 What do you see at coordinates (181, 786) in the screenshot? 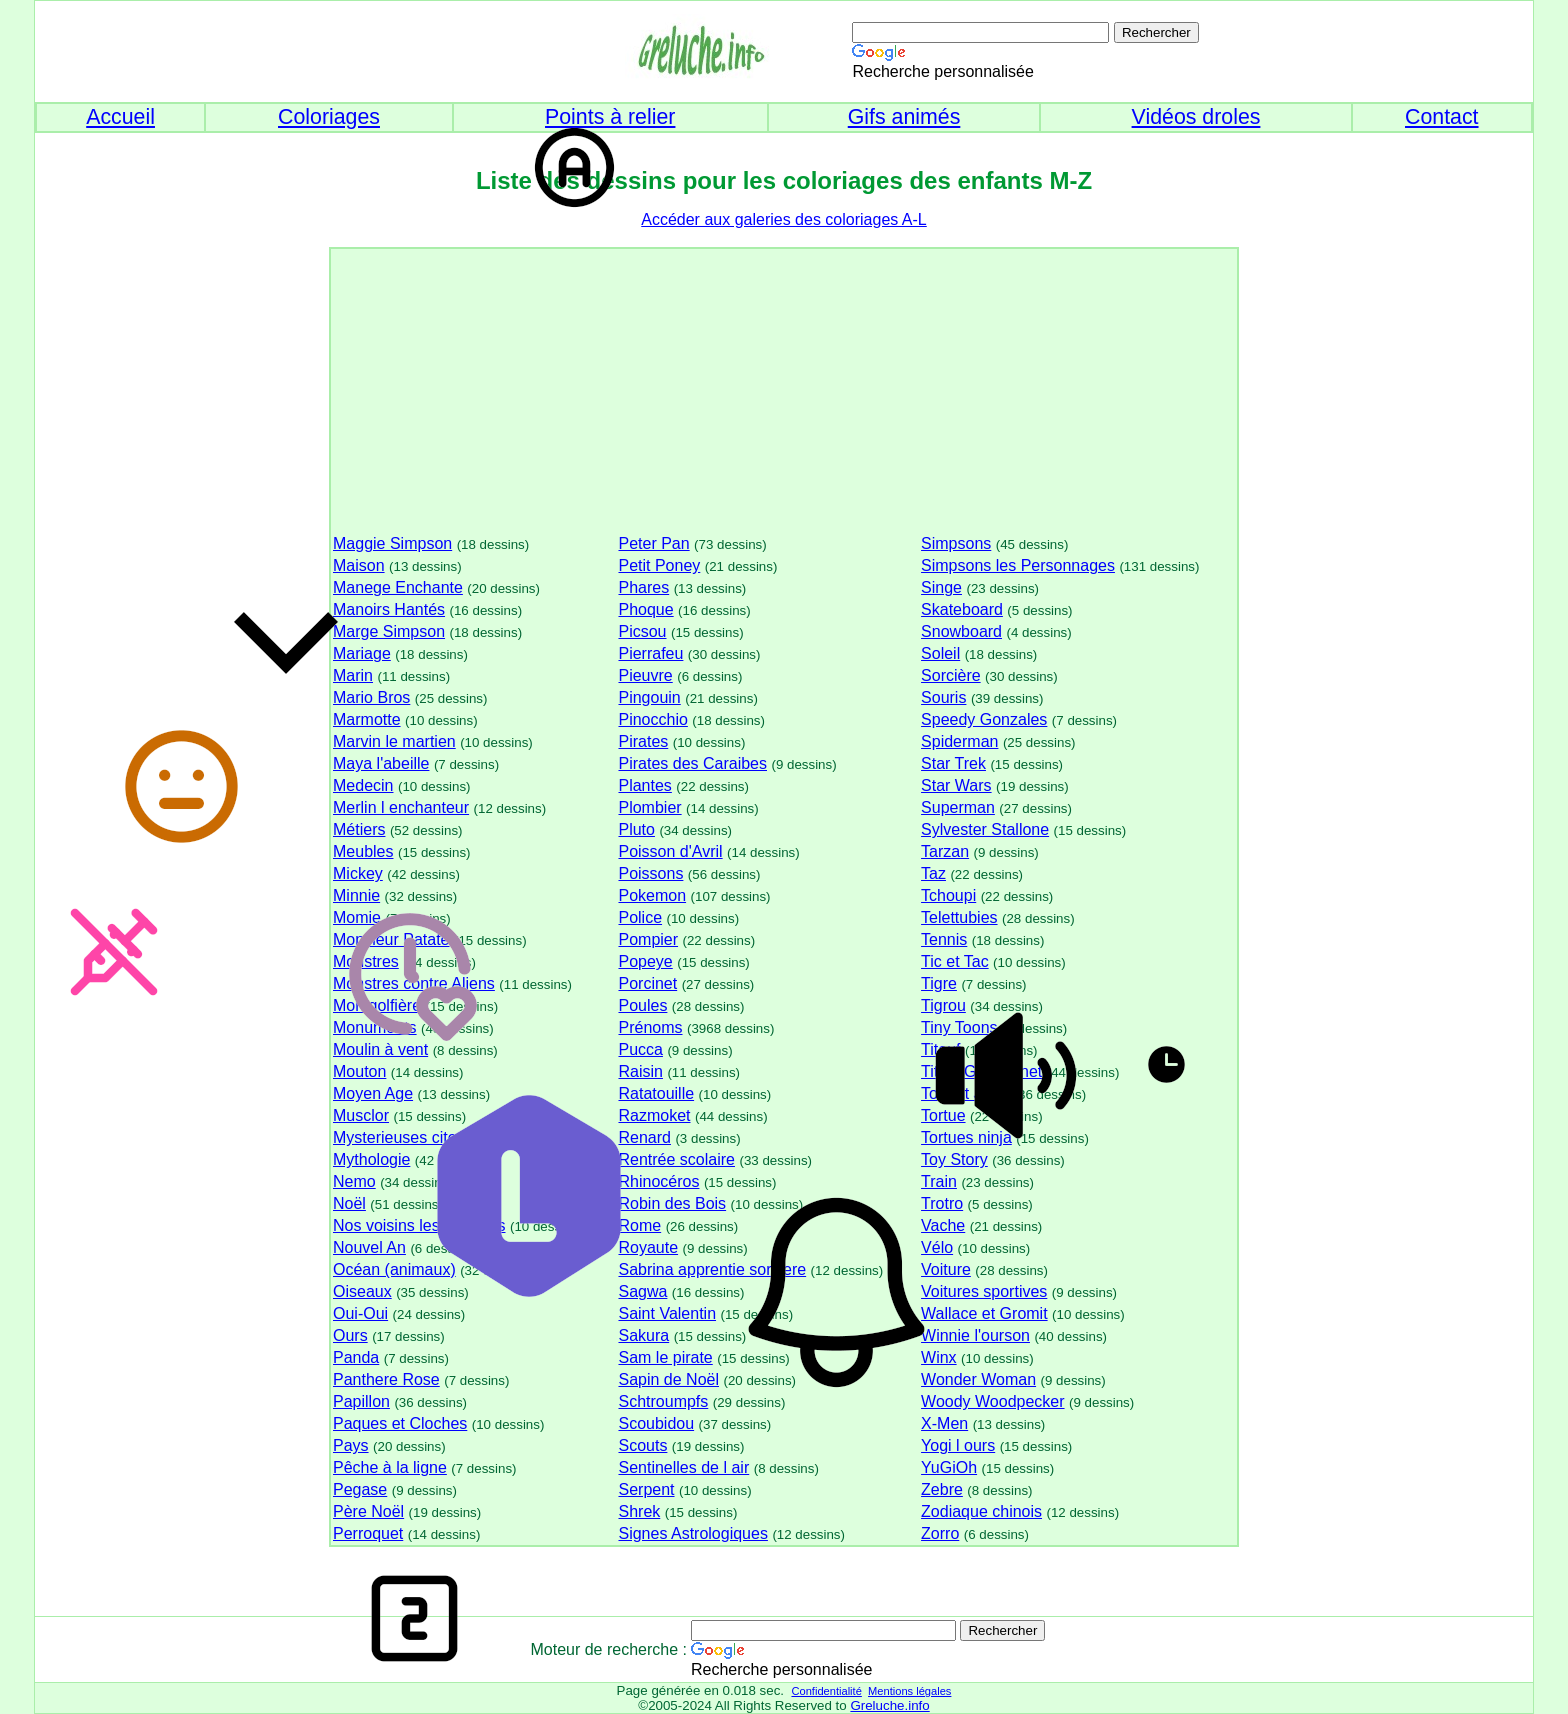
I see `indicates neutral or no reaction` at bounding box center [181, 786].